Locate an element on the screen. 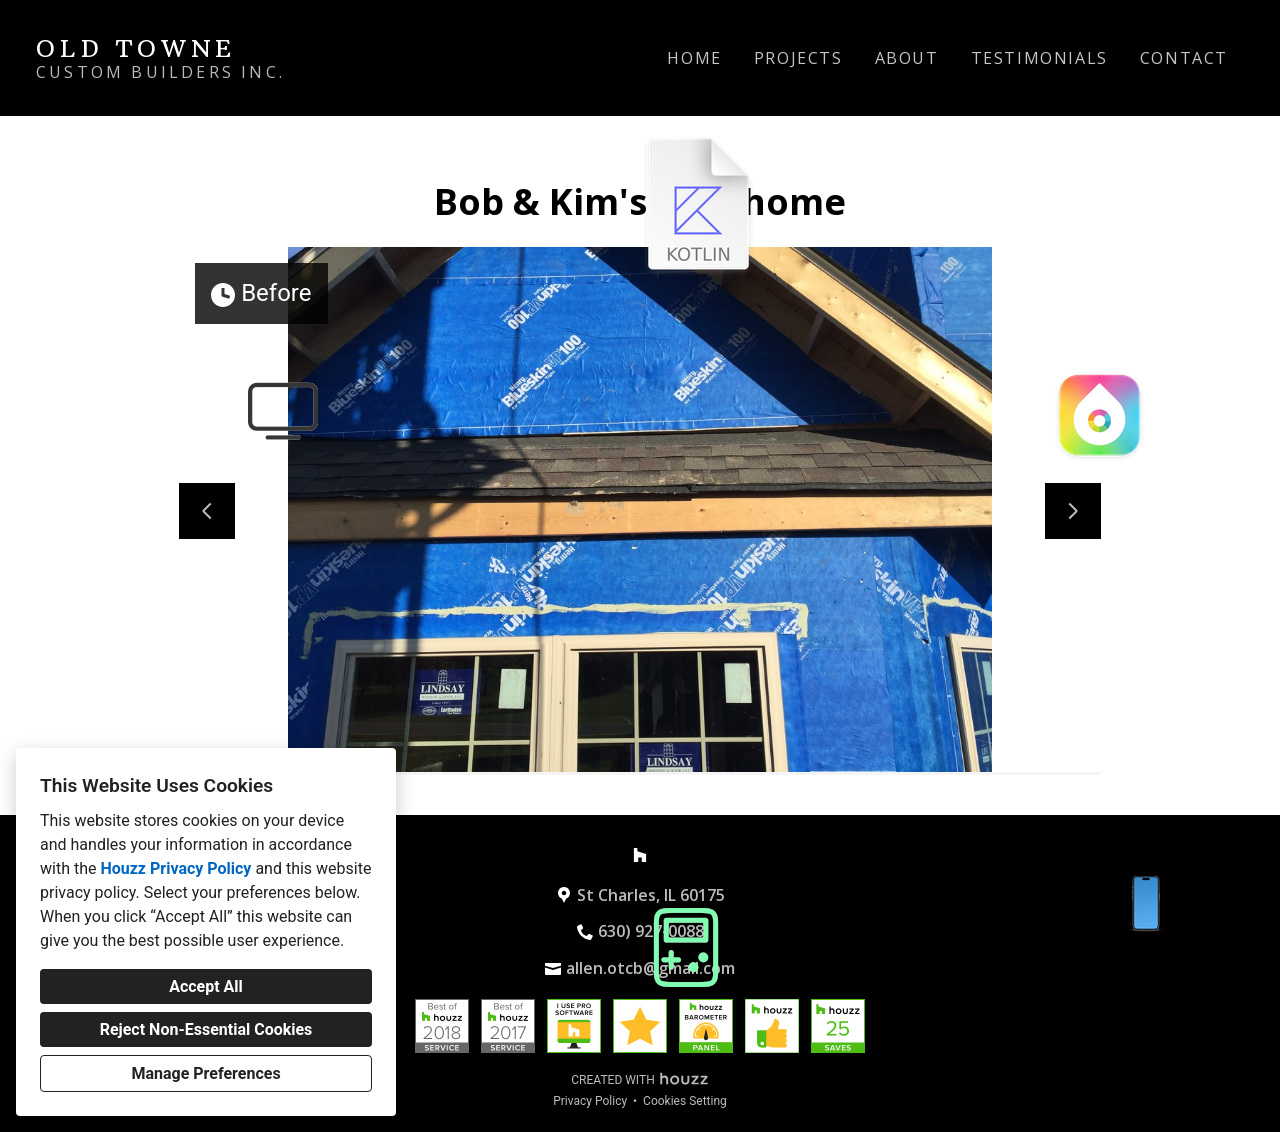  access display settings is located at coordinates (283, 409).